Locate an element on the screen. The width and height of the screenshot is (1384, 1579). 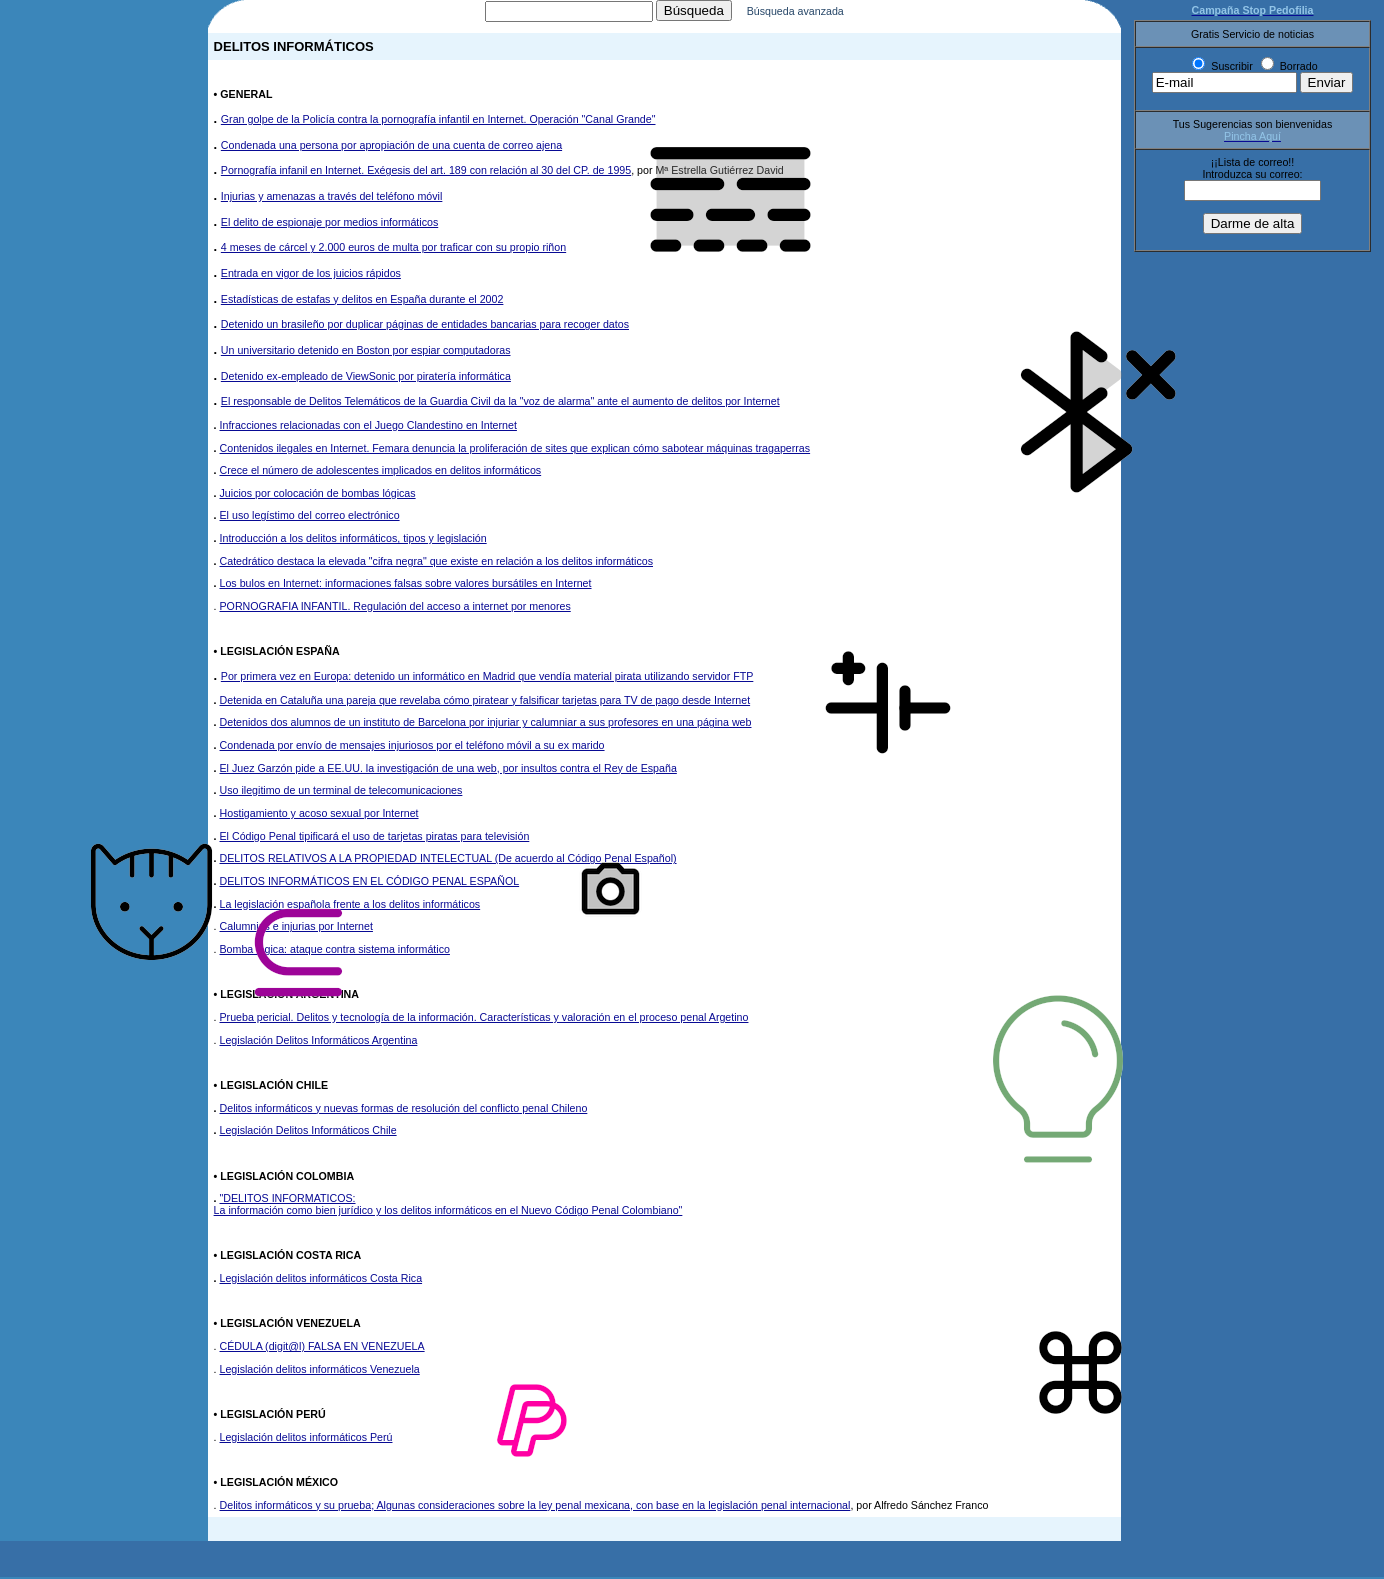
view tips or helpful suggestions is located at coordinates (1058, 1079).